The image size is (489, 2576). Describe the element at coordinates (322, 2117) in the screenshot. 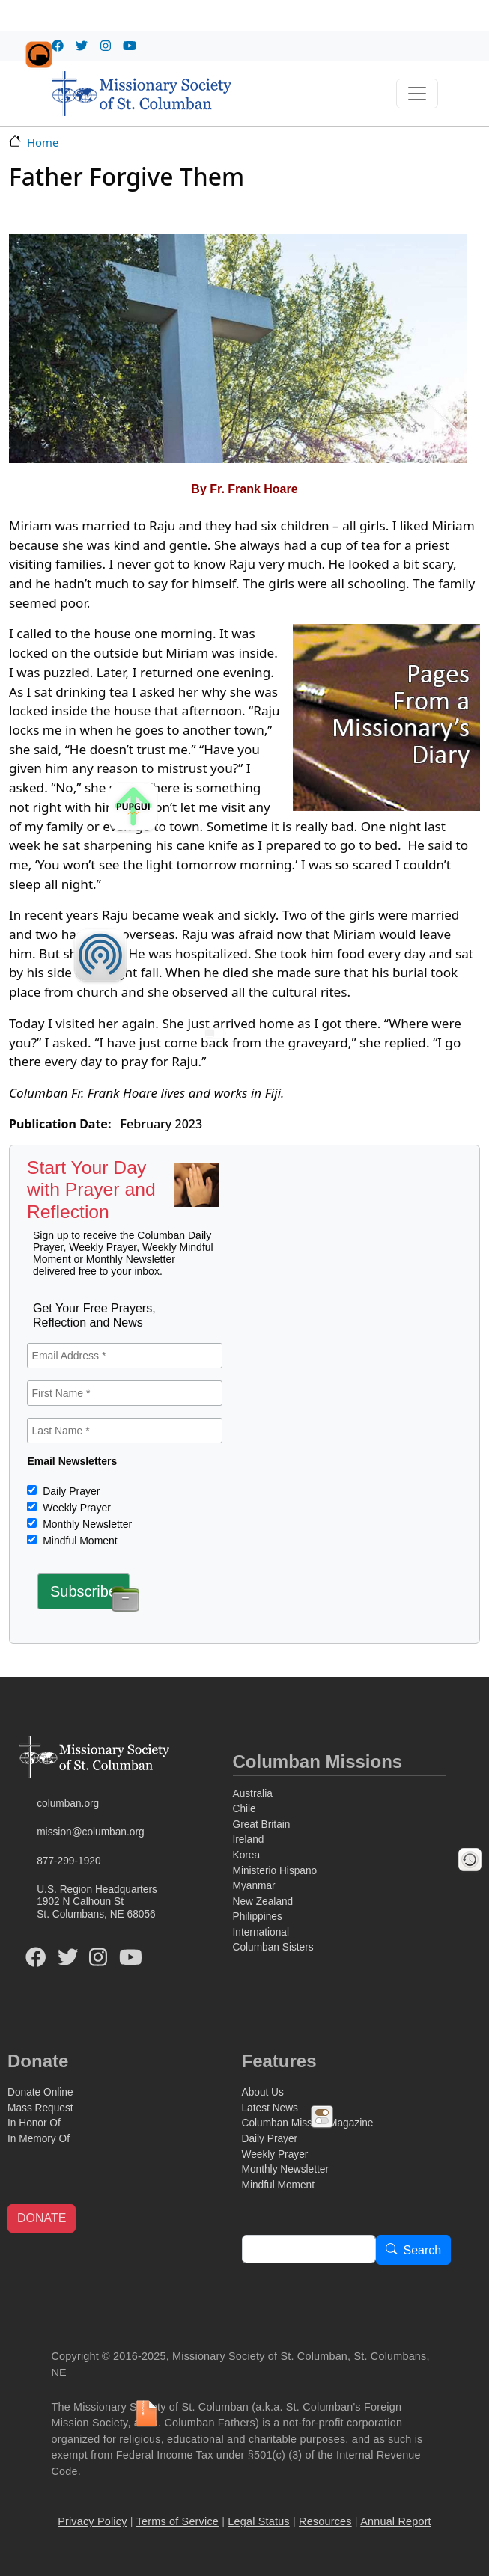

I see `open system tweaks or customization settings` at that location.